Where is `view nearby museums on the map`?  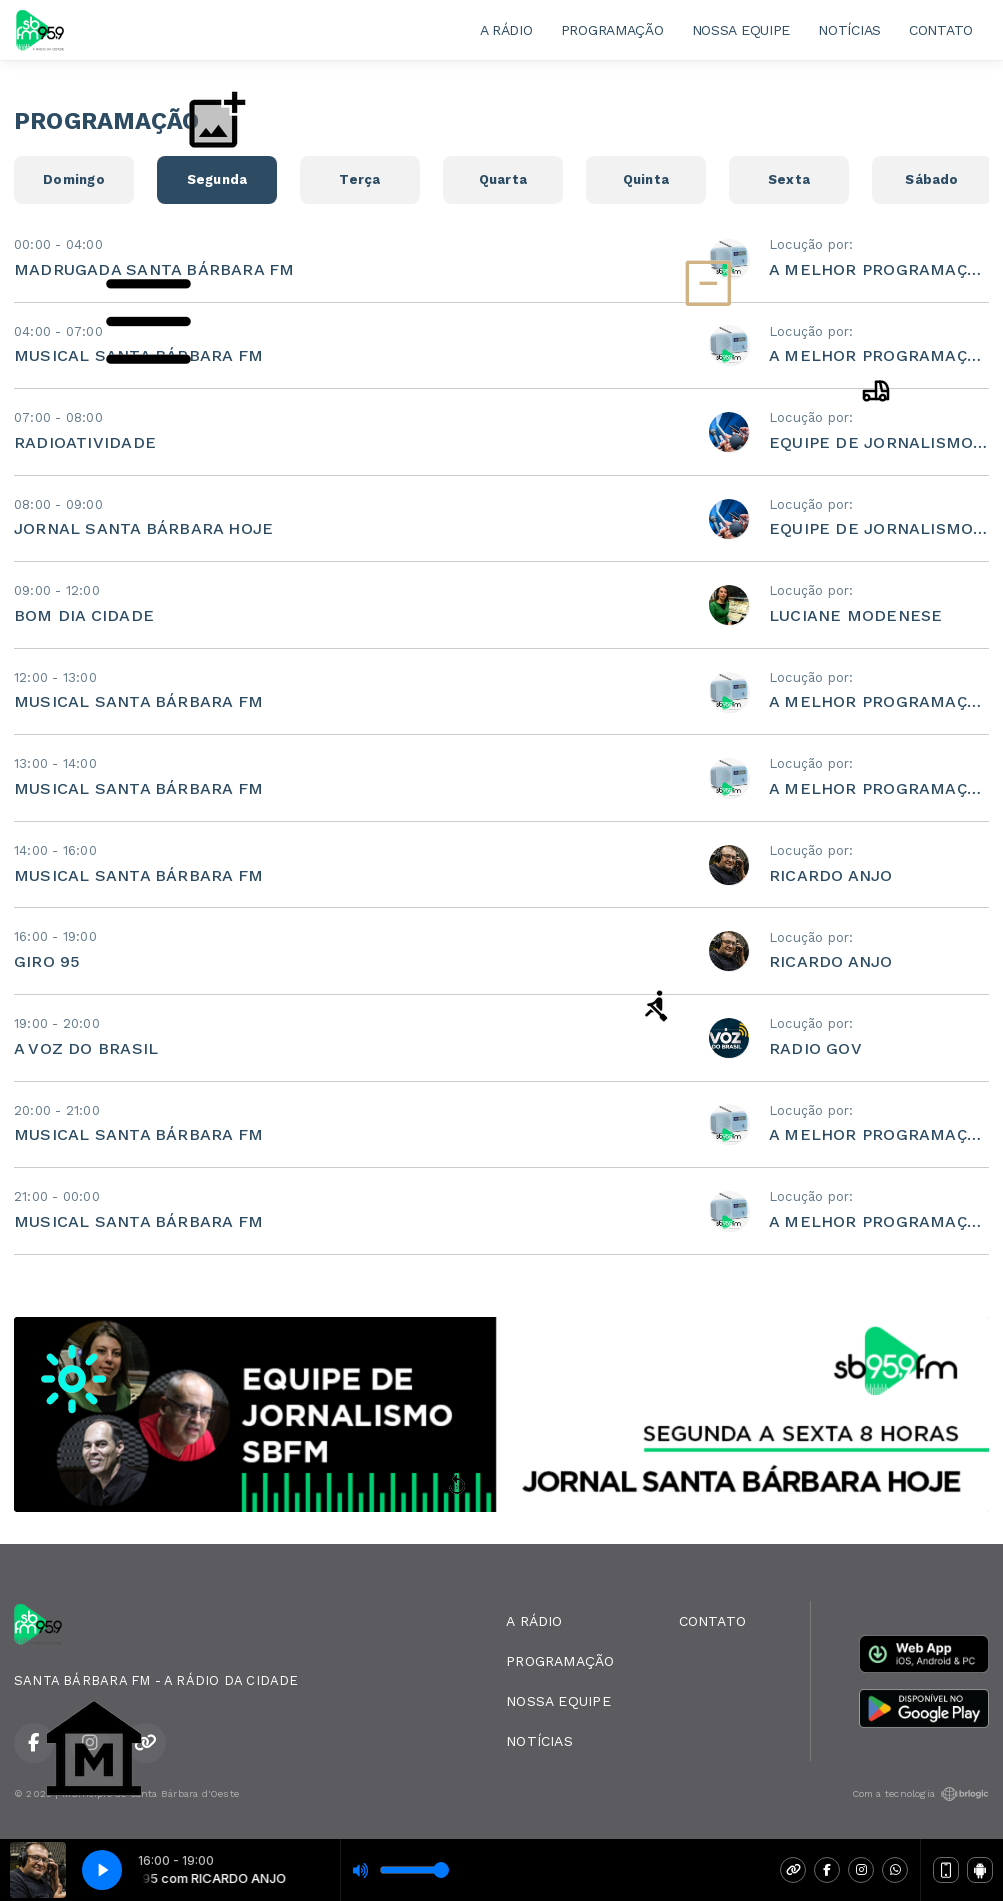 view nearby museums on the map is located at coordinates (94, 1748).